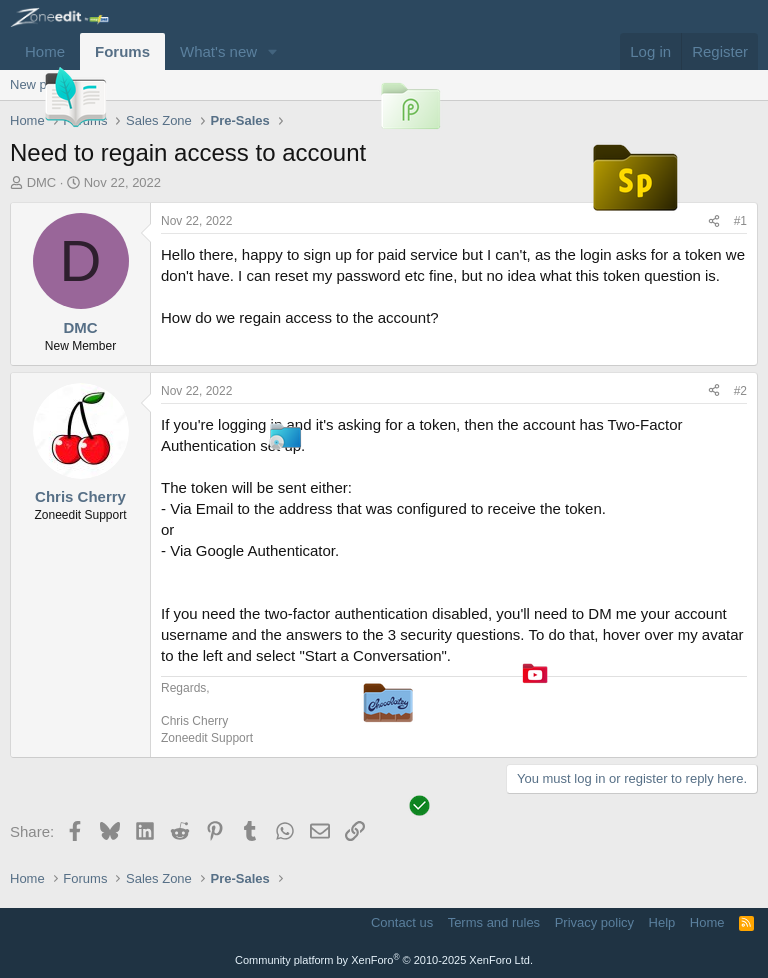 The width and height of the screenshot is (768, 978). I want to click on open android pie system files folder, so click(410, 107).